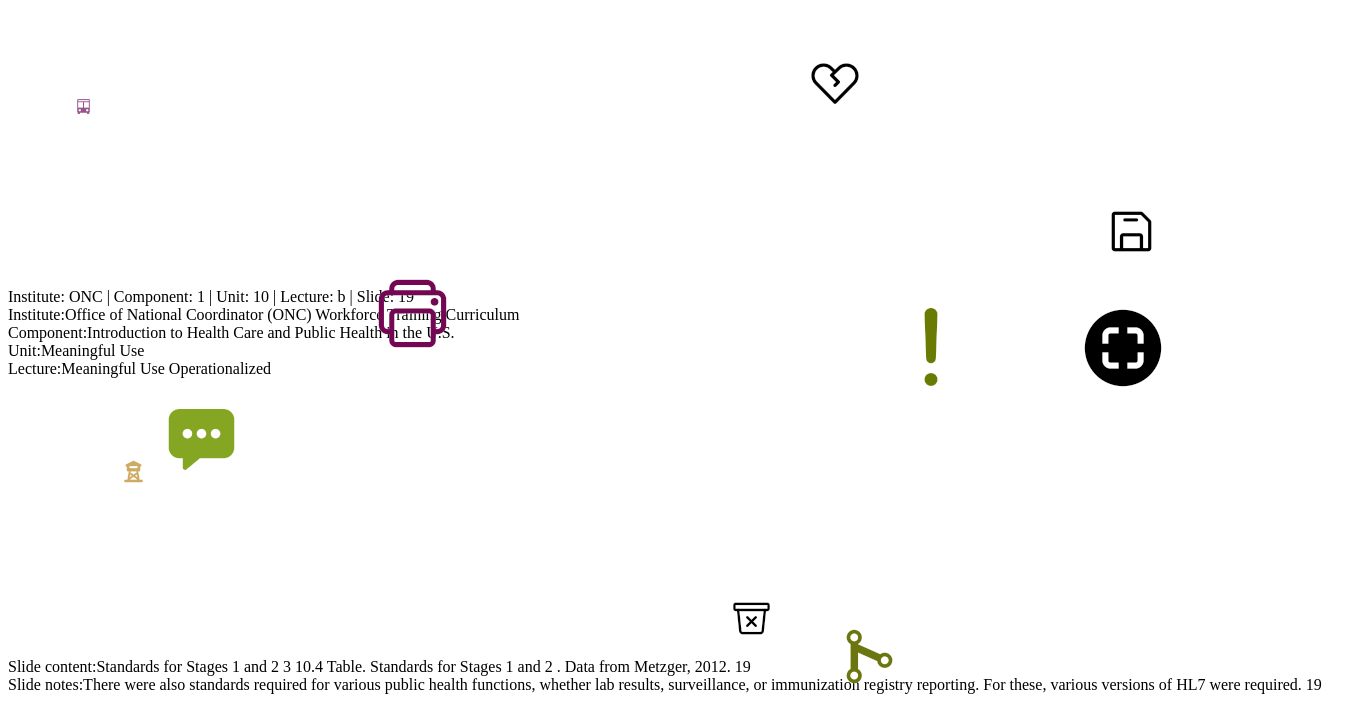  Describe the element at coordinates (1131, 231) in the screenshot. I see `save current file or document` at that location.